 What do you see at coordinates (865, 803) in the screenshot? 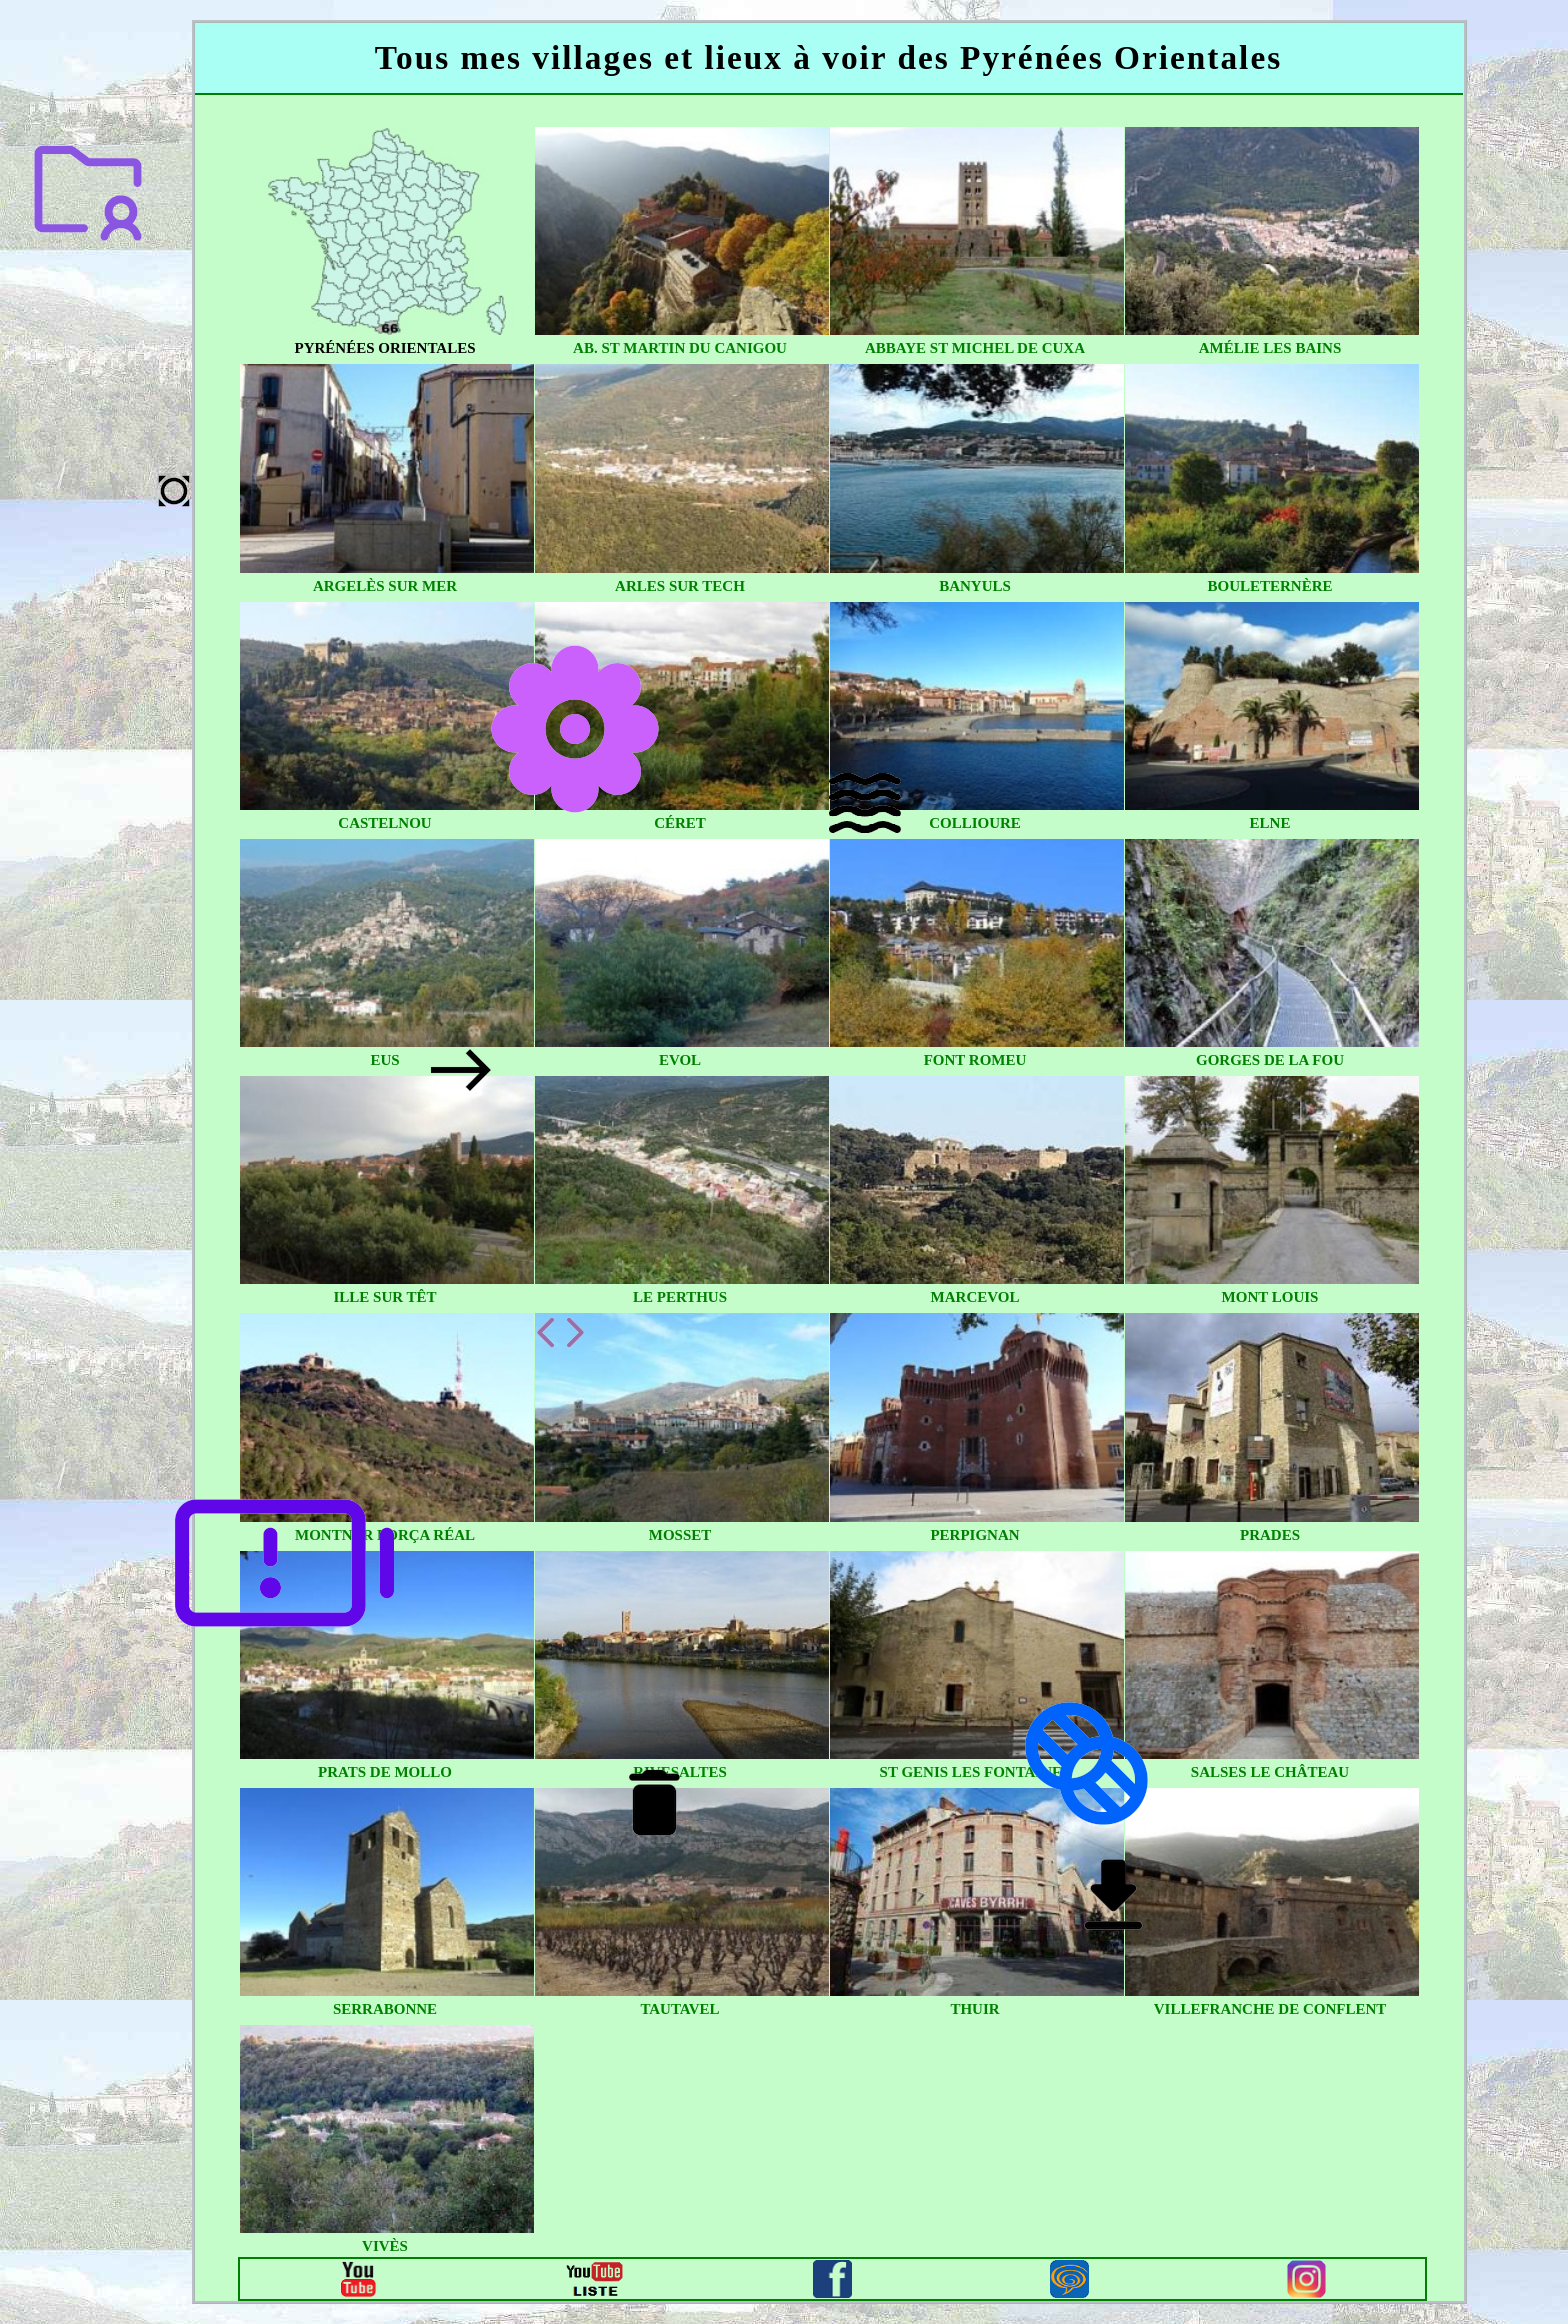
I see `indicates water or aquatic features` at bounding box center [865, 803].